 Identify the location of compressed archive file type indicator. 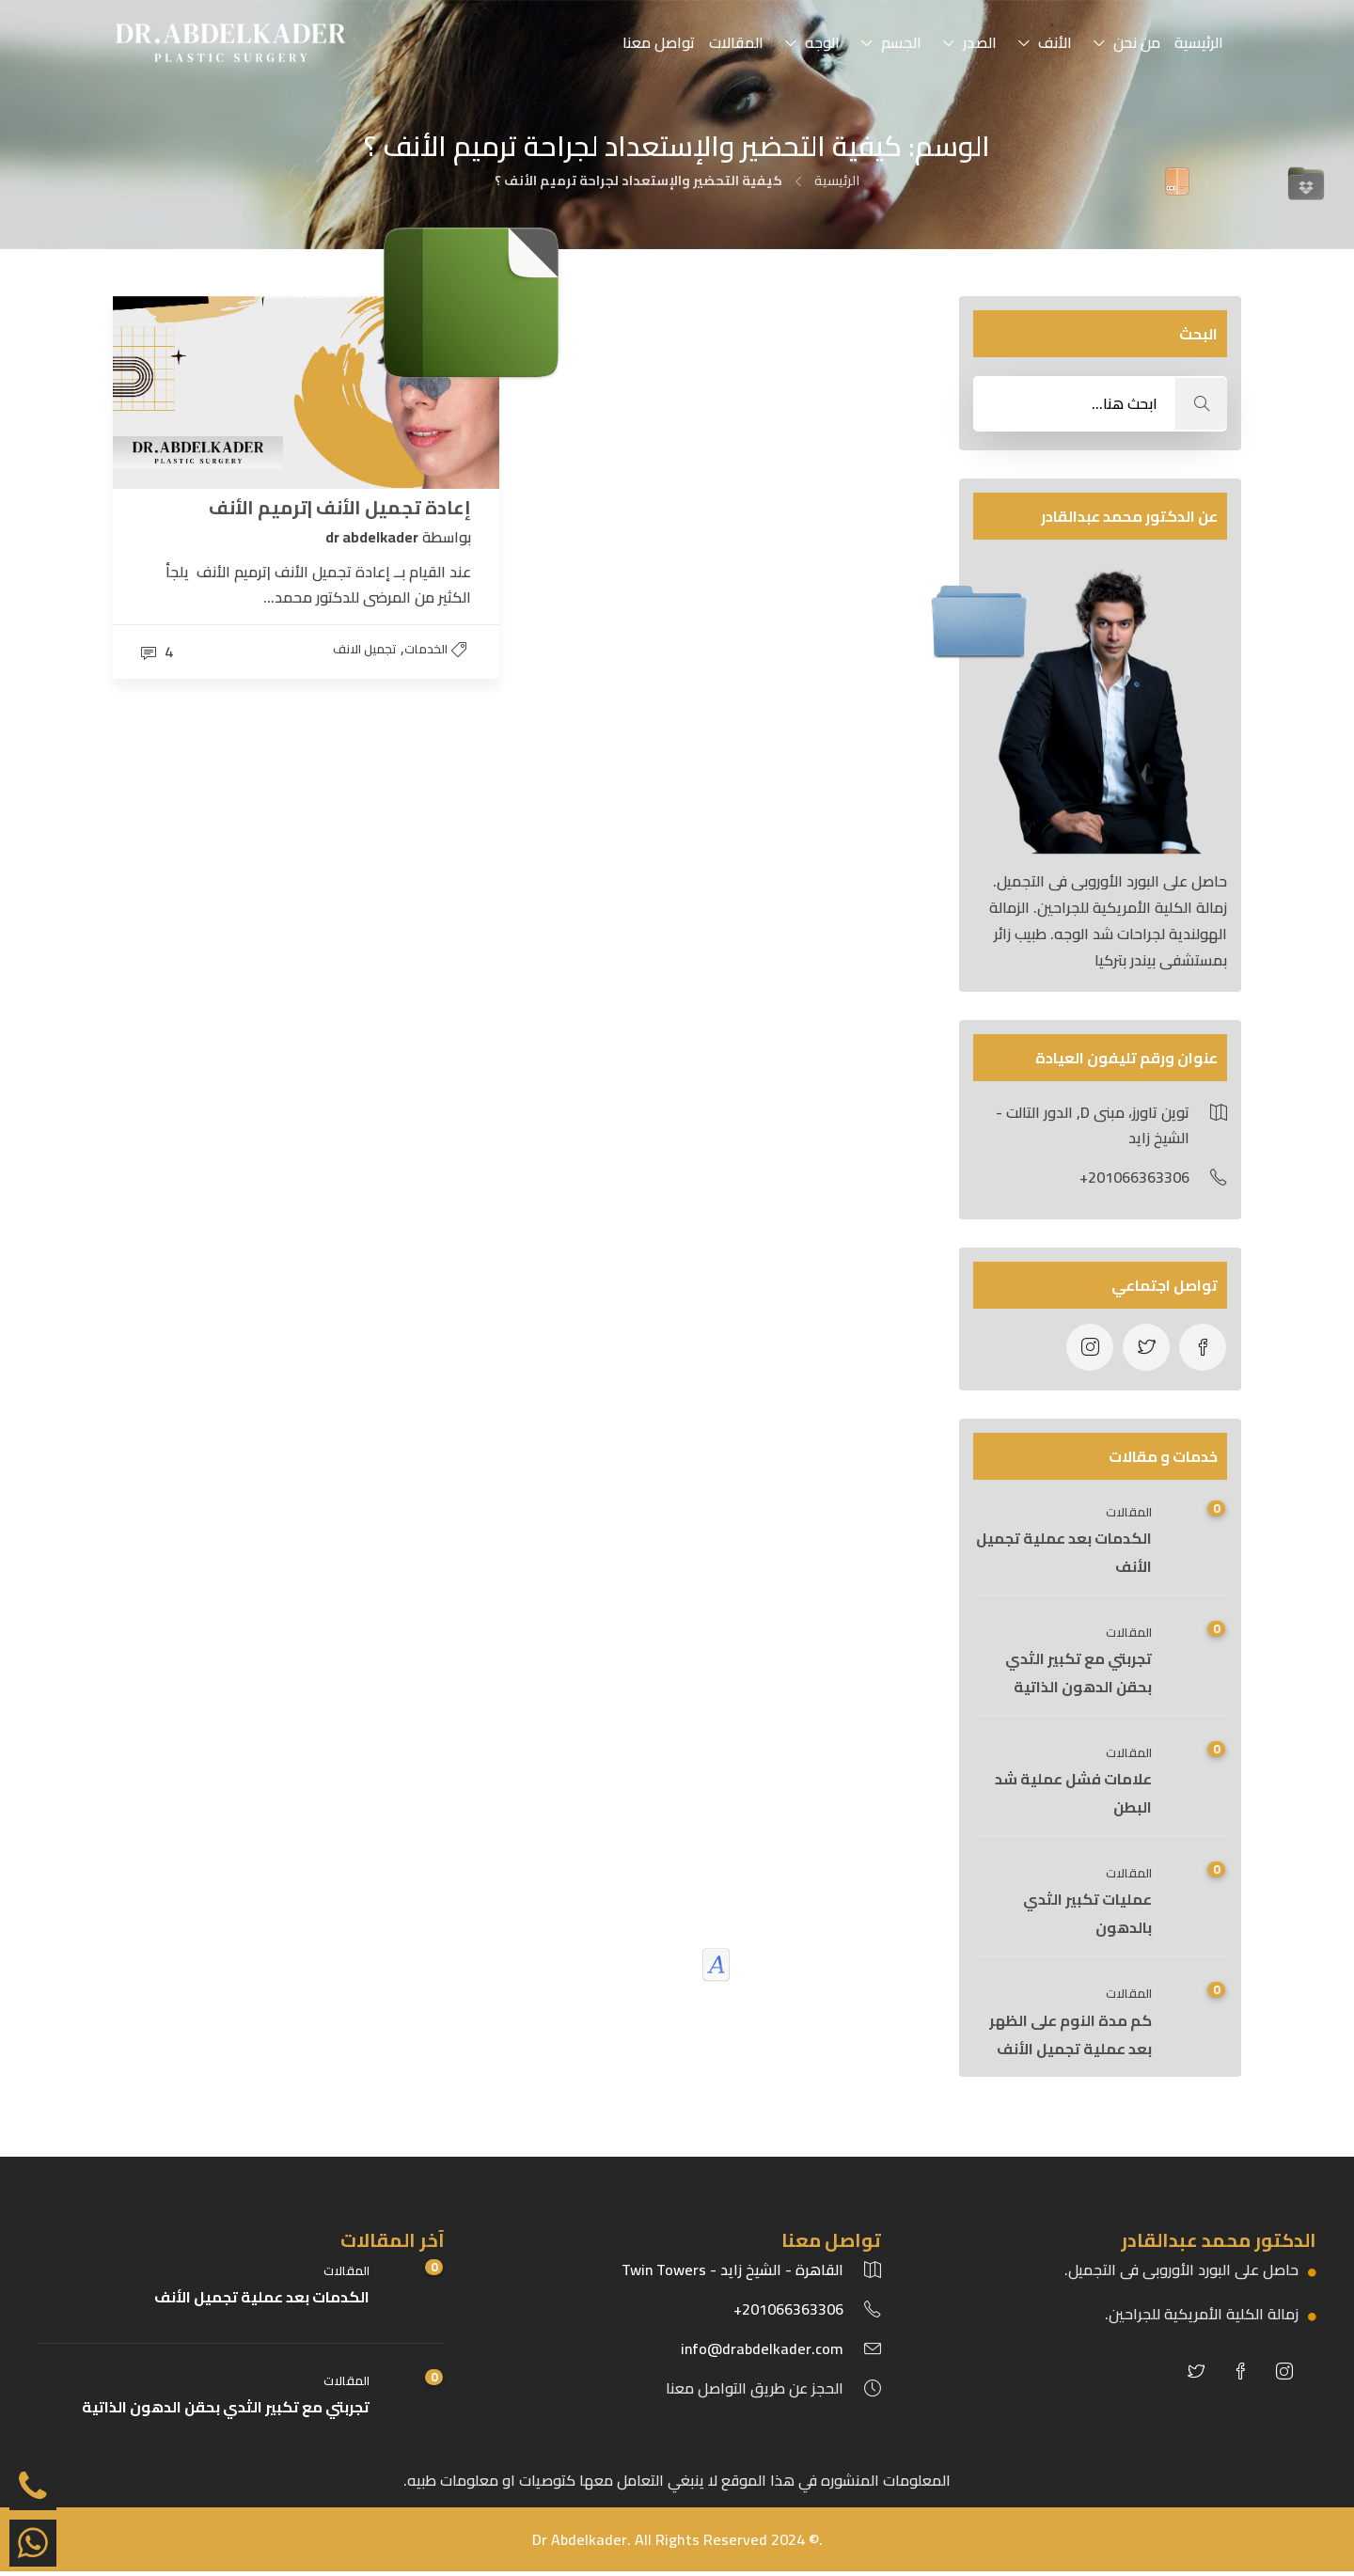
(1177, 181).